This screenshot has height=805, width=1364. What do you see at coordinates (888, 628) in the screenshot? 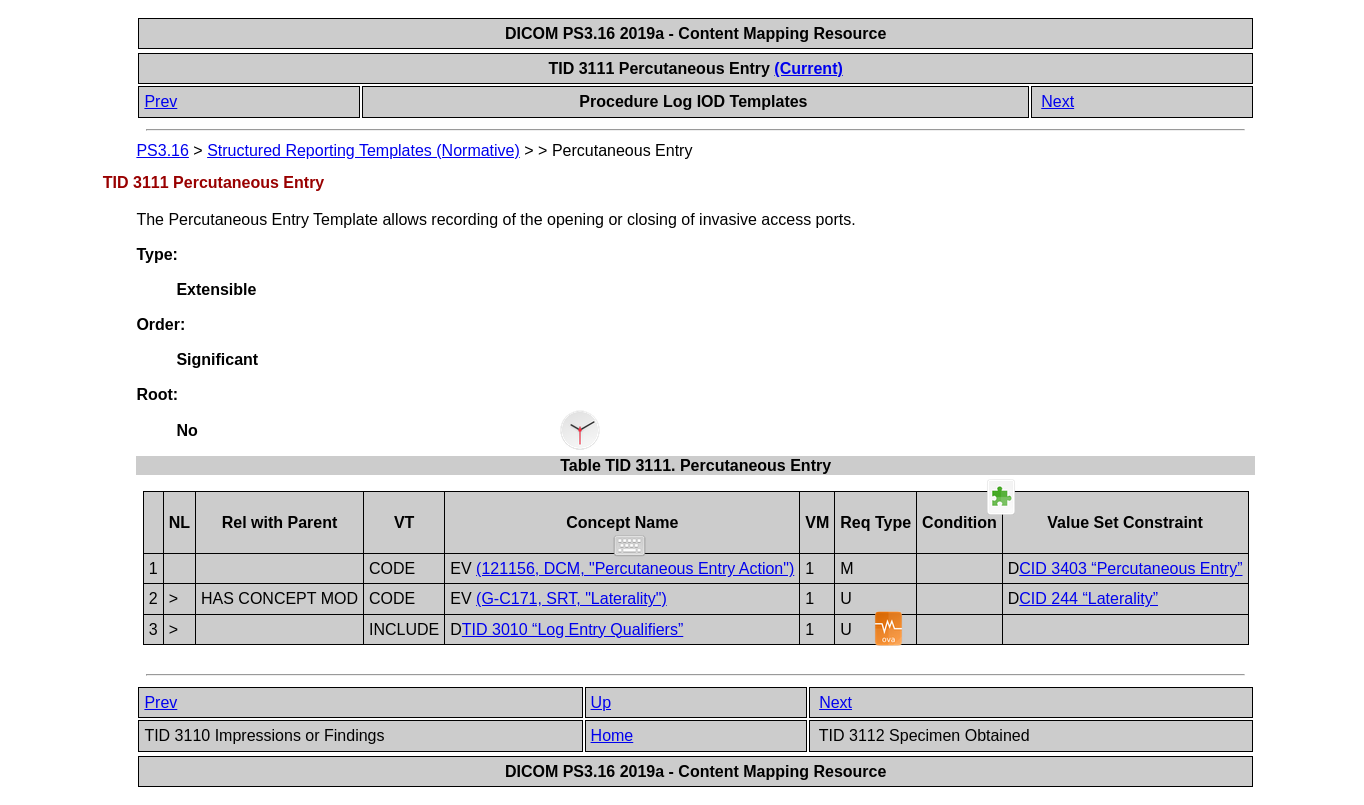
I see `a VirtualBox appliance file (.ova format)` at bounding box center [888, 628].